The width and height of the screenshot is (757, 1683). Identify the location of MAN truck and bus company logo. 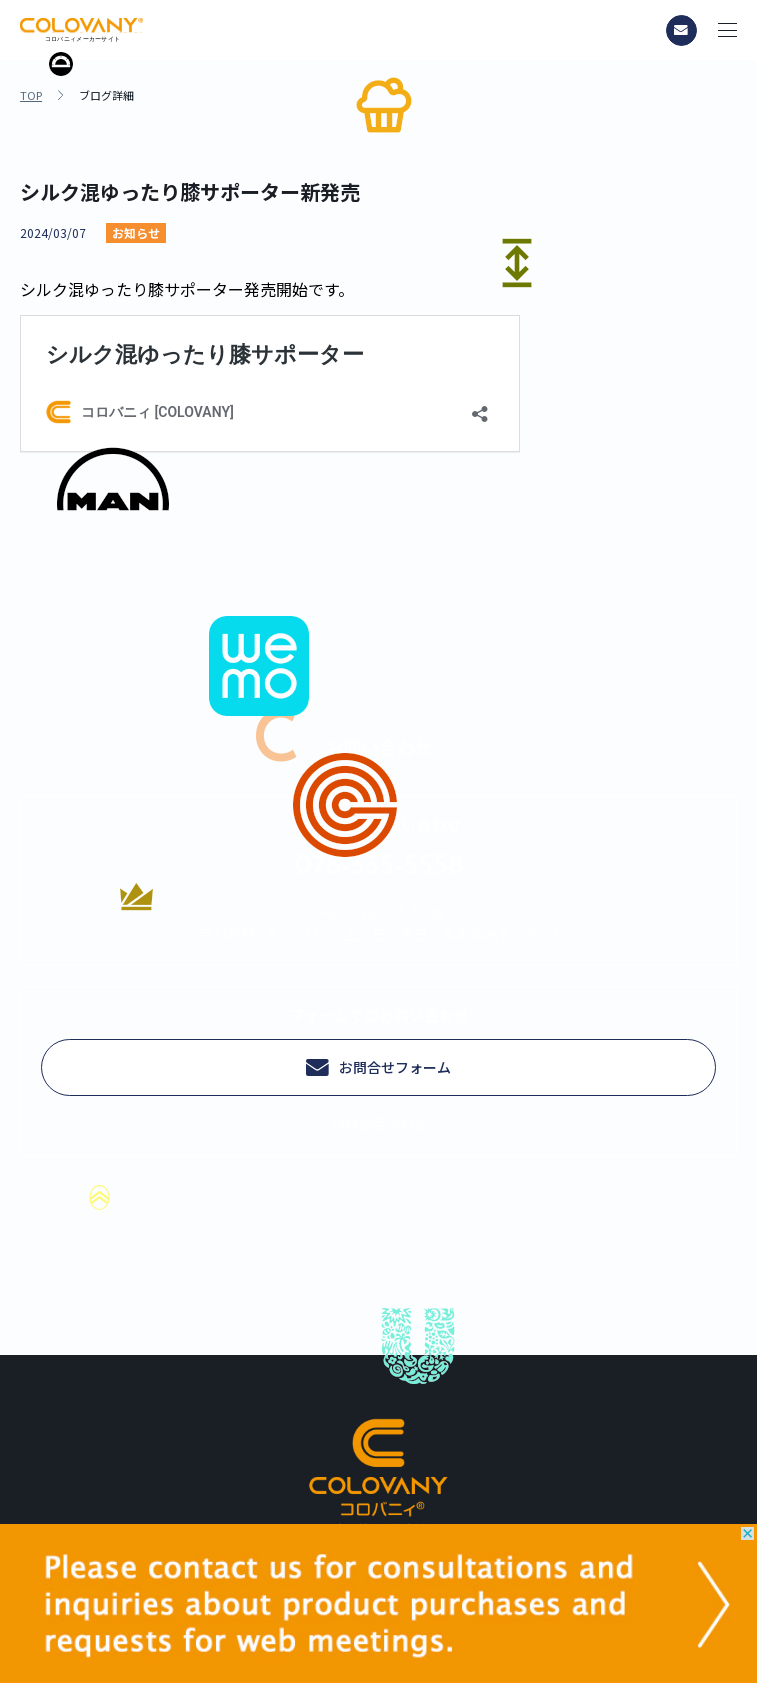
(113, 479).